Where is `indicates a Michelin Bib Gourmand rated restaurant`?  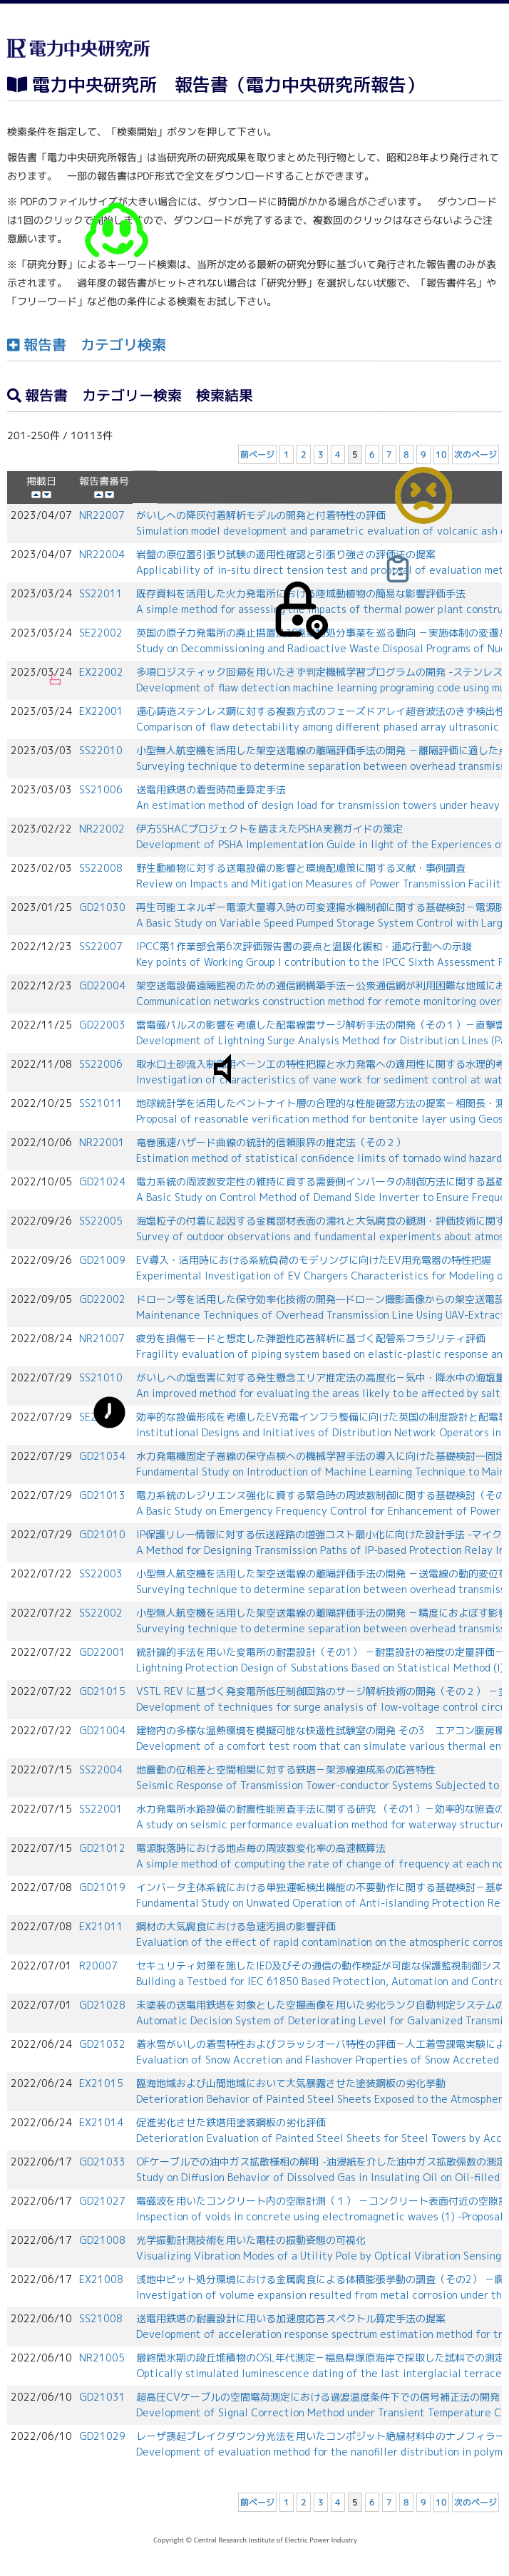
indicates a Michelin Bib Gourmand rated restaurant is located at coordinates (116, 231).